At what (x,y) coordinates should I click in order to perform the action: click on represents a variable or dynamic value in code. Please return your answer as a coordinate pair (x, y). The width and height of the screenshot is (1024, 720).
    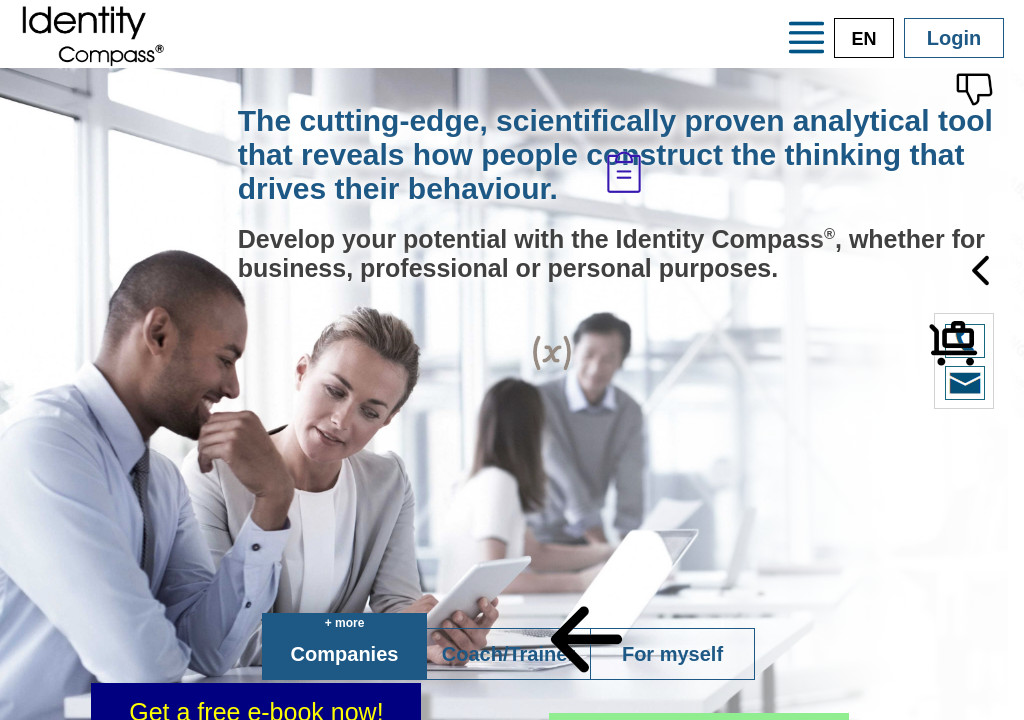
    Looking at the image, I should click on (552, 353).